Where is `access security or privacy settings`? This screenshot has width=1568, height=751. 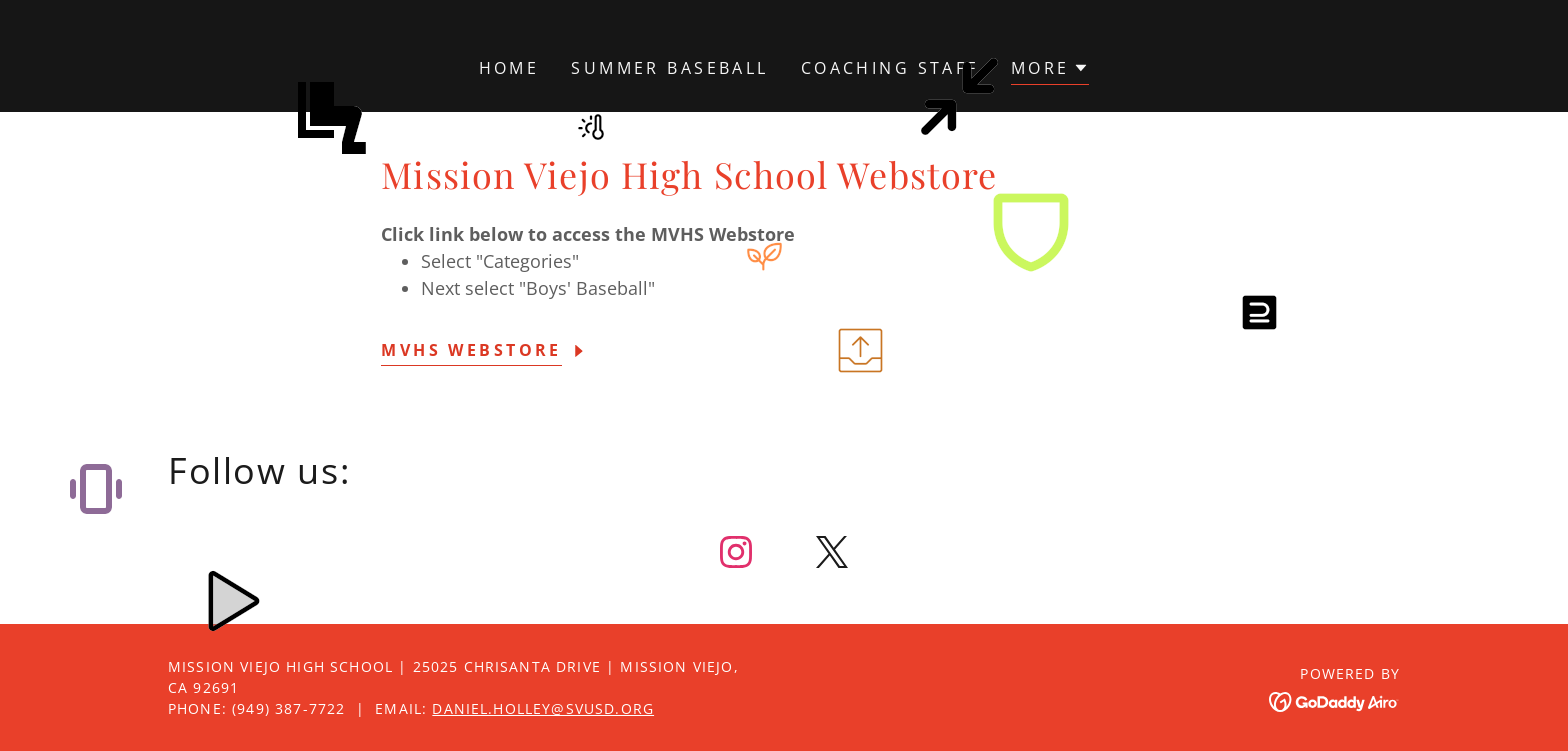
access security or privacy settings is located at coordinates (1031, 228).